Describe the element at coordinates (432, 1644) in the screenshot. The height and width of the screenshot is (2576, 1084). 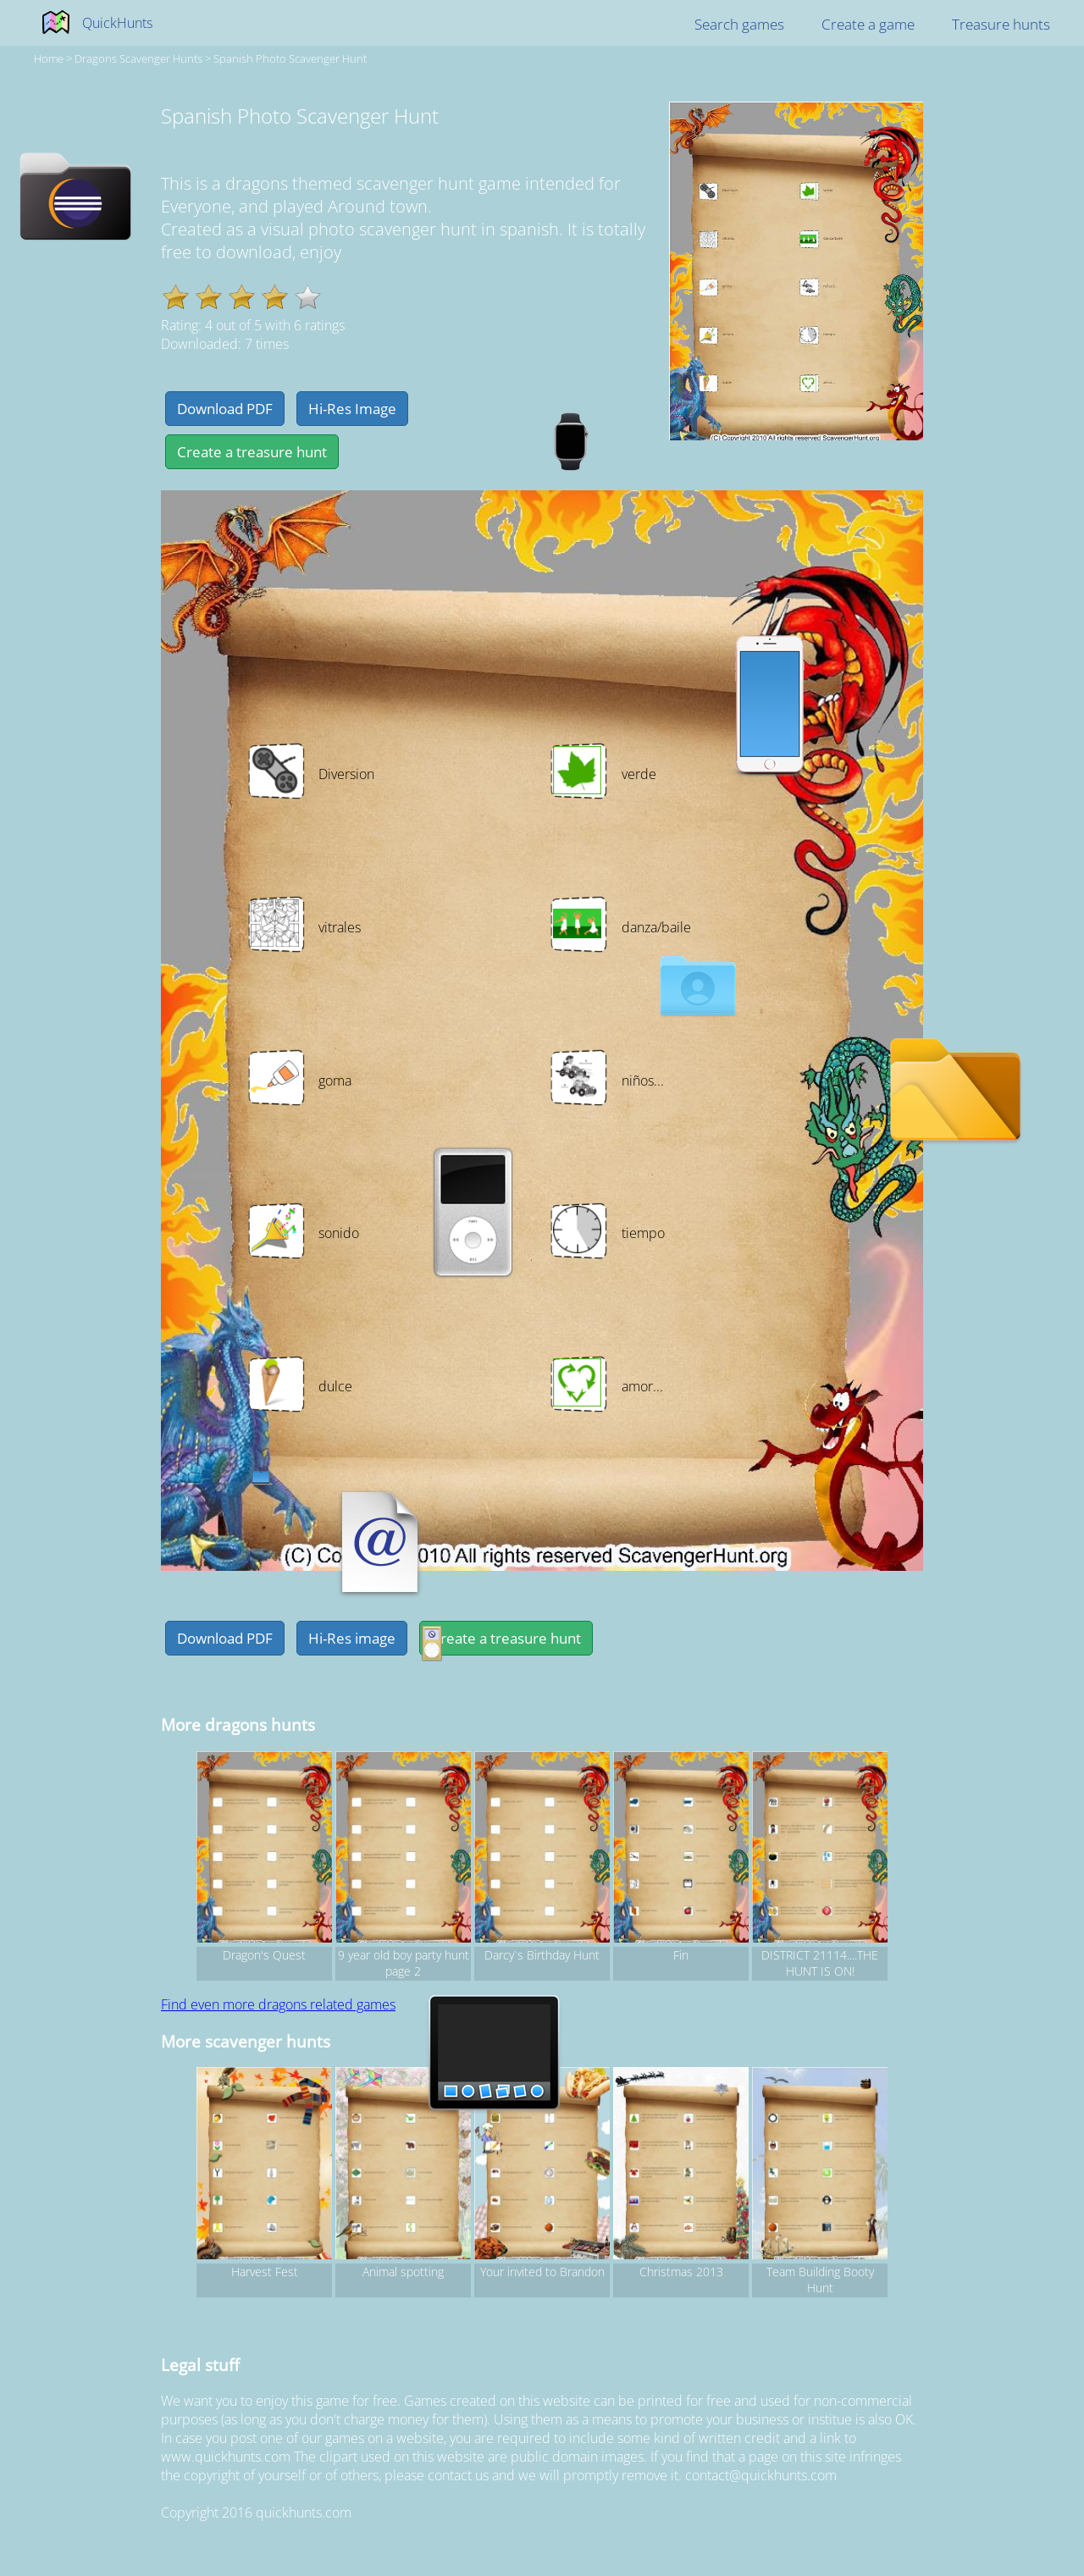
I see `iPod mini device in gold color` at that location.